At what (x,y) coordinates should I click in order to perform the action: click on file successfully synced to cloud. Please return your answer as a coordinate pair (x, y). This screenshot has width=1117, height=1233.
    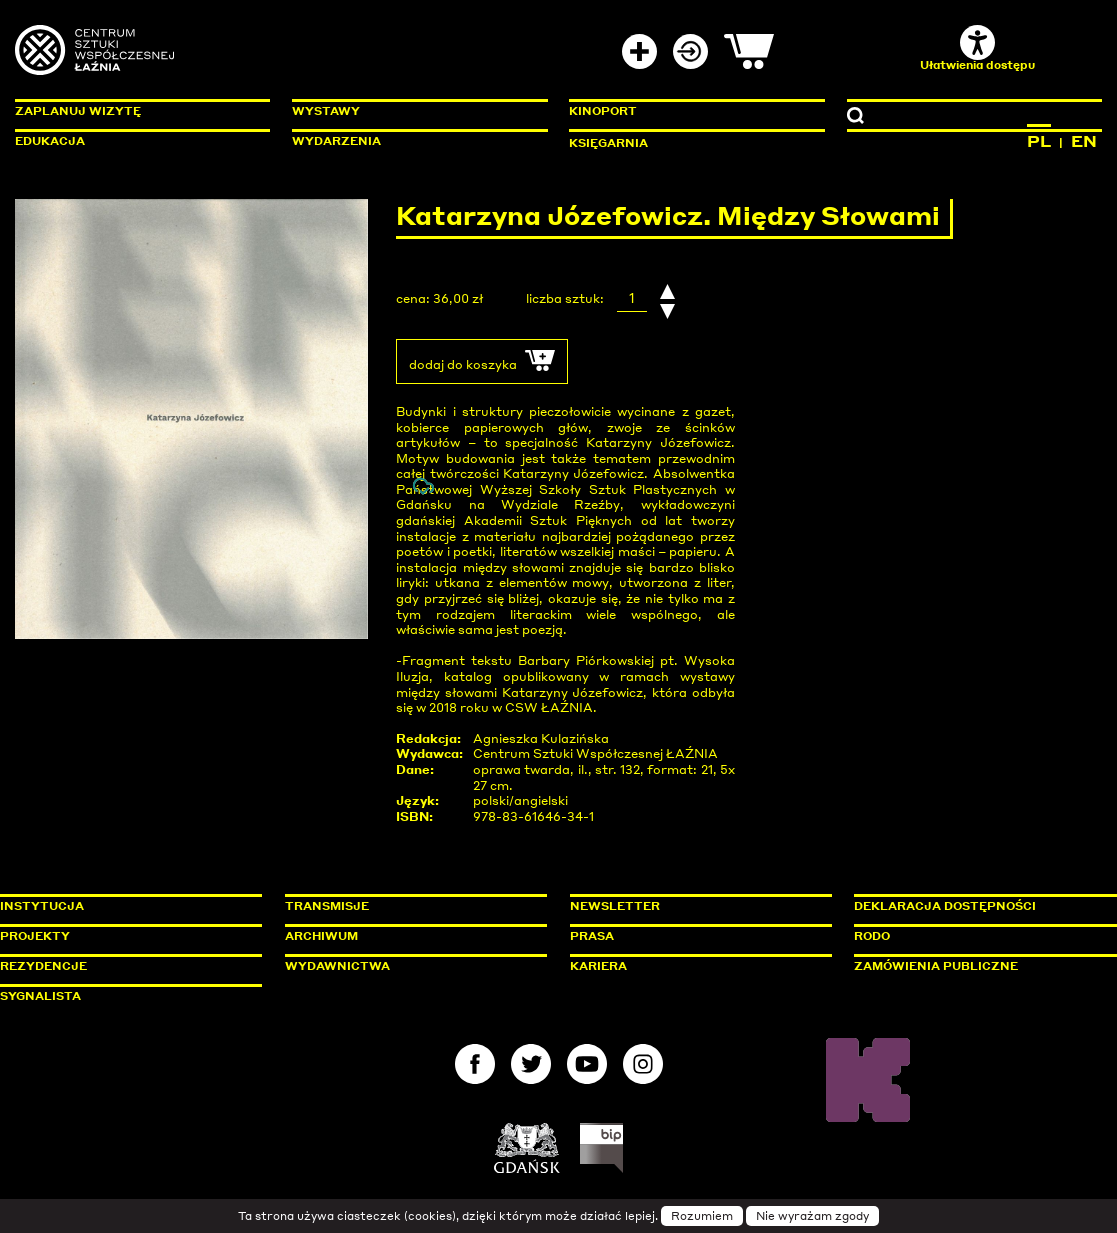
    Looking at the image, I should click on (423, 485).